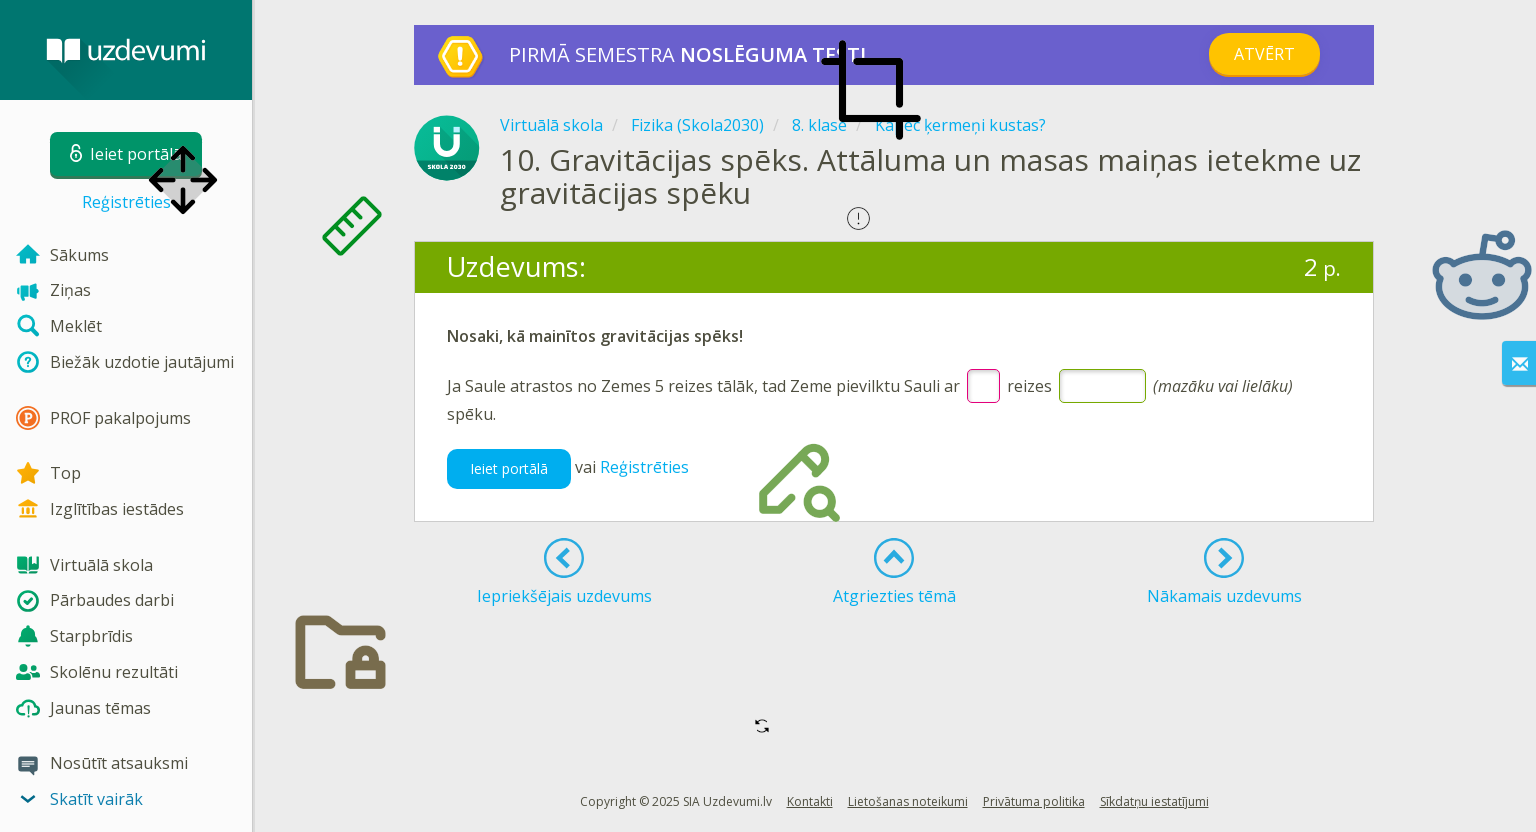 The width and height of the screenshot is (1536, 832). I want to click on expand content in all directions, so click(183, 180).